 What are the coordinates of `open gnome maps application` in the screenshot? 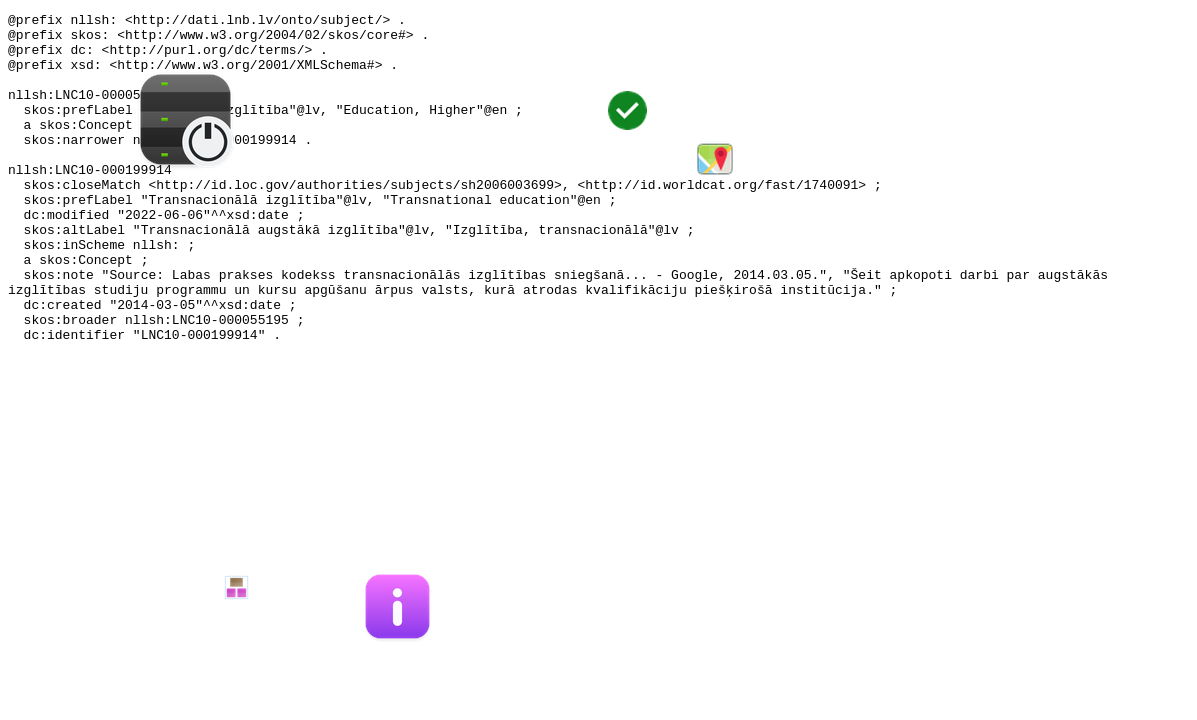 It's located at (715, 159).